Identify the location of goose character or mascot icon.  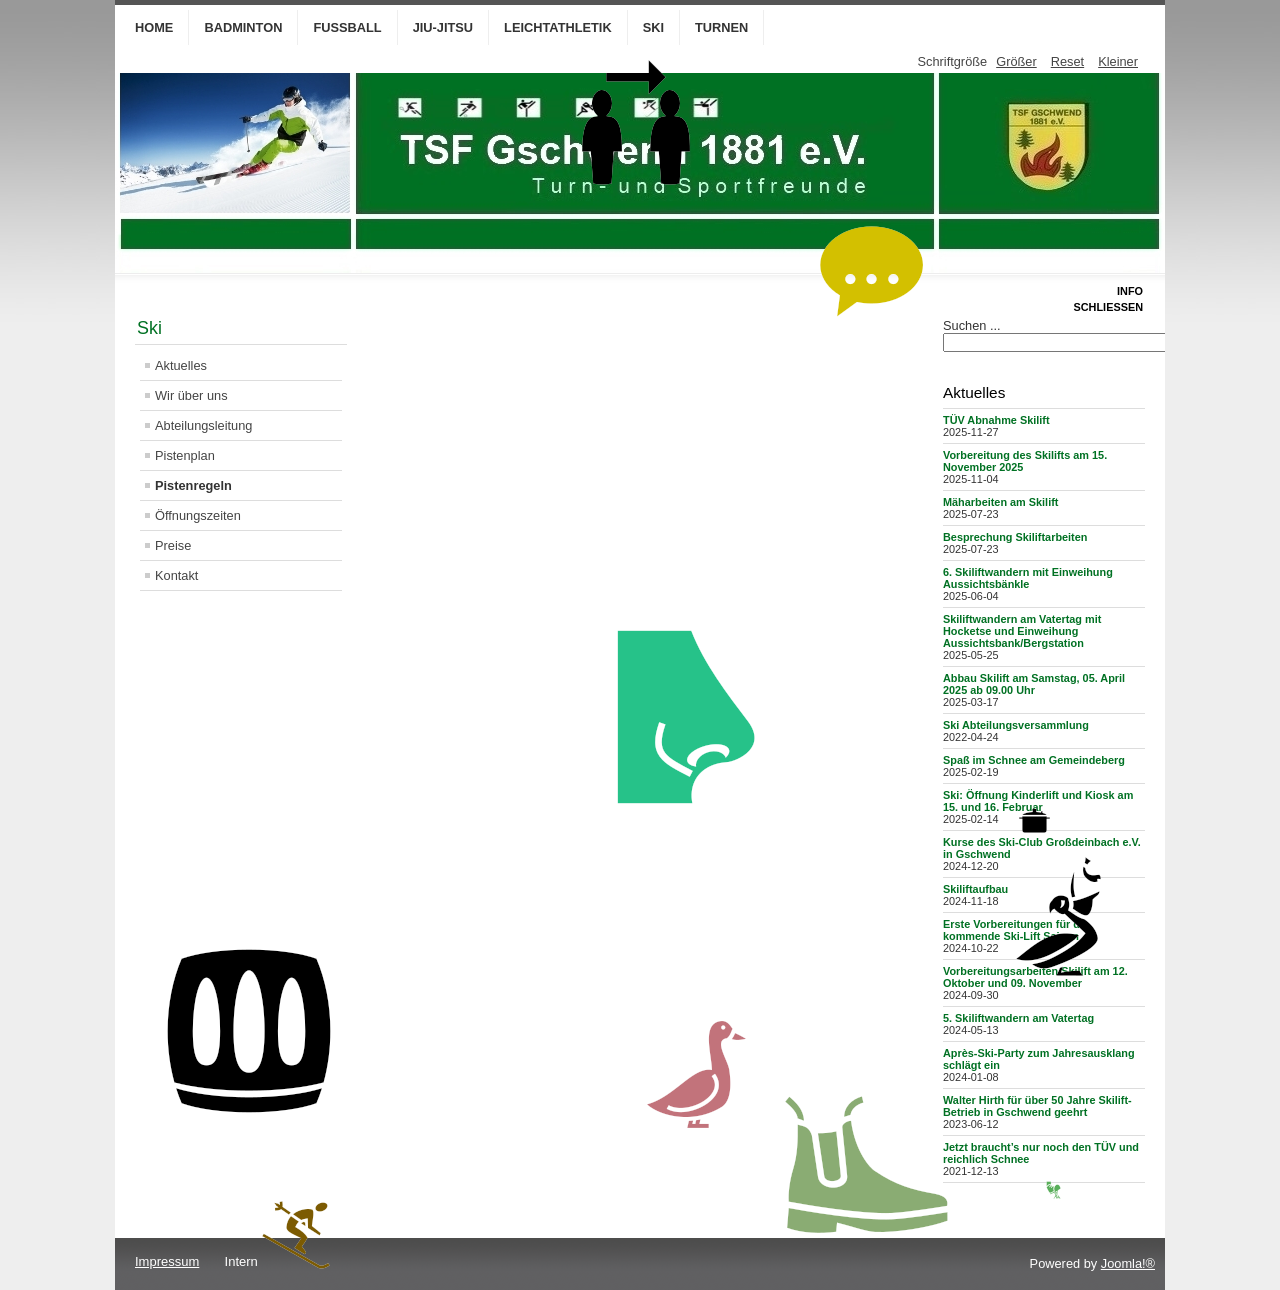
(696, 1074).